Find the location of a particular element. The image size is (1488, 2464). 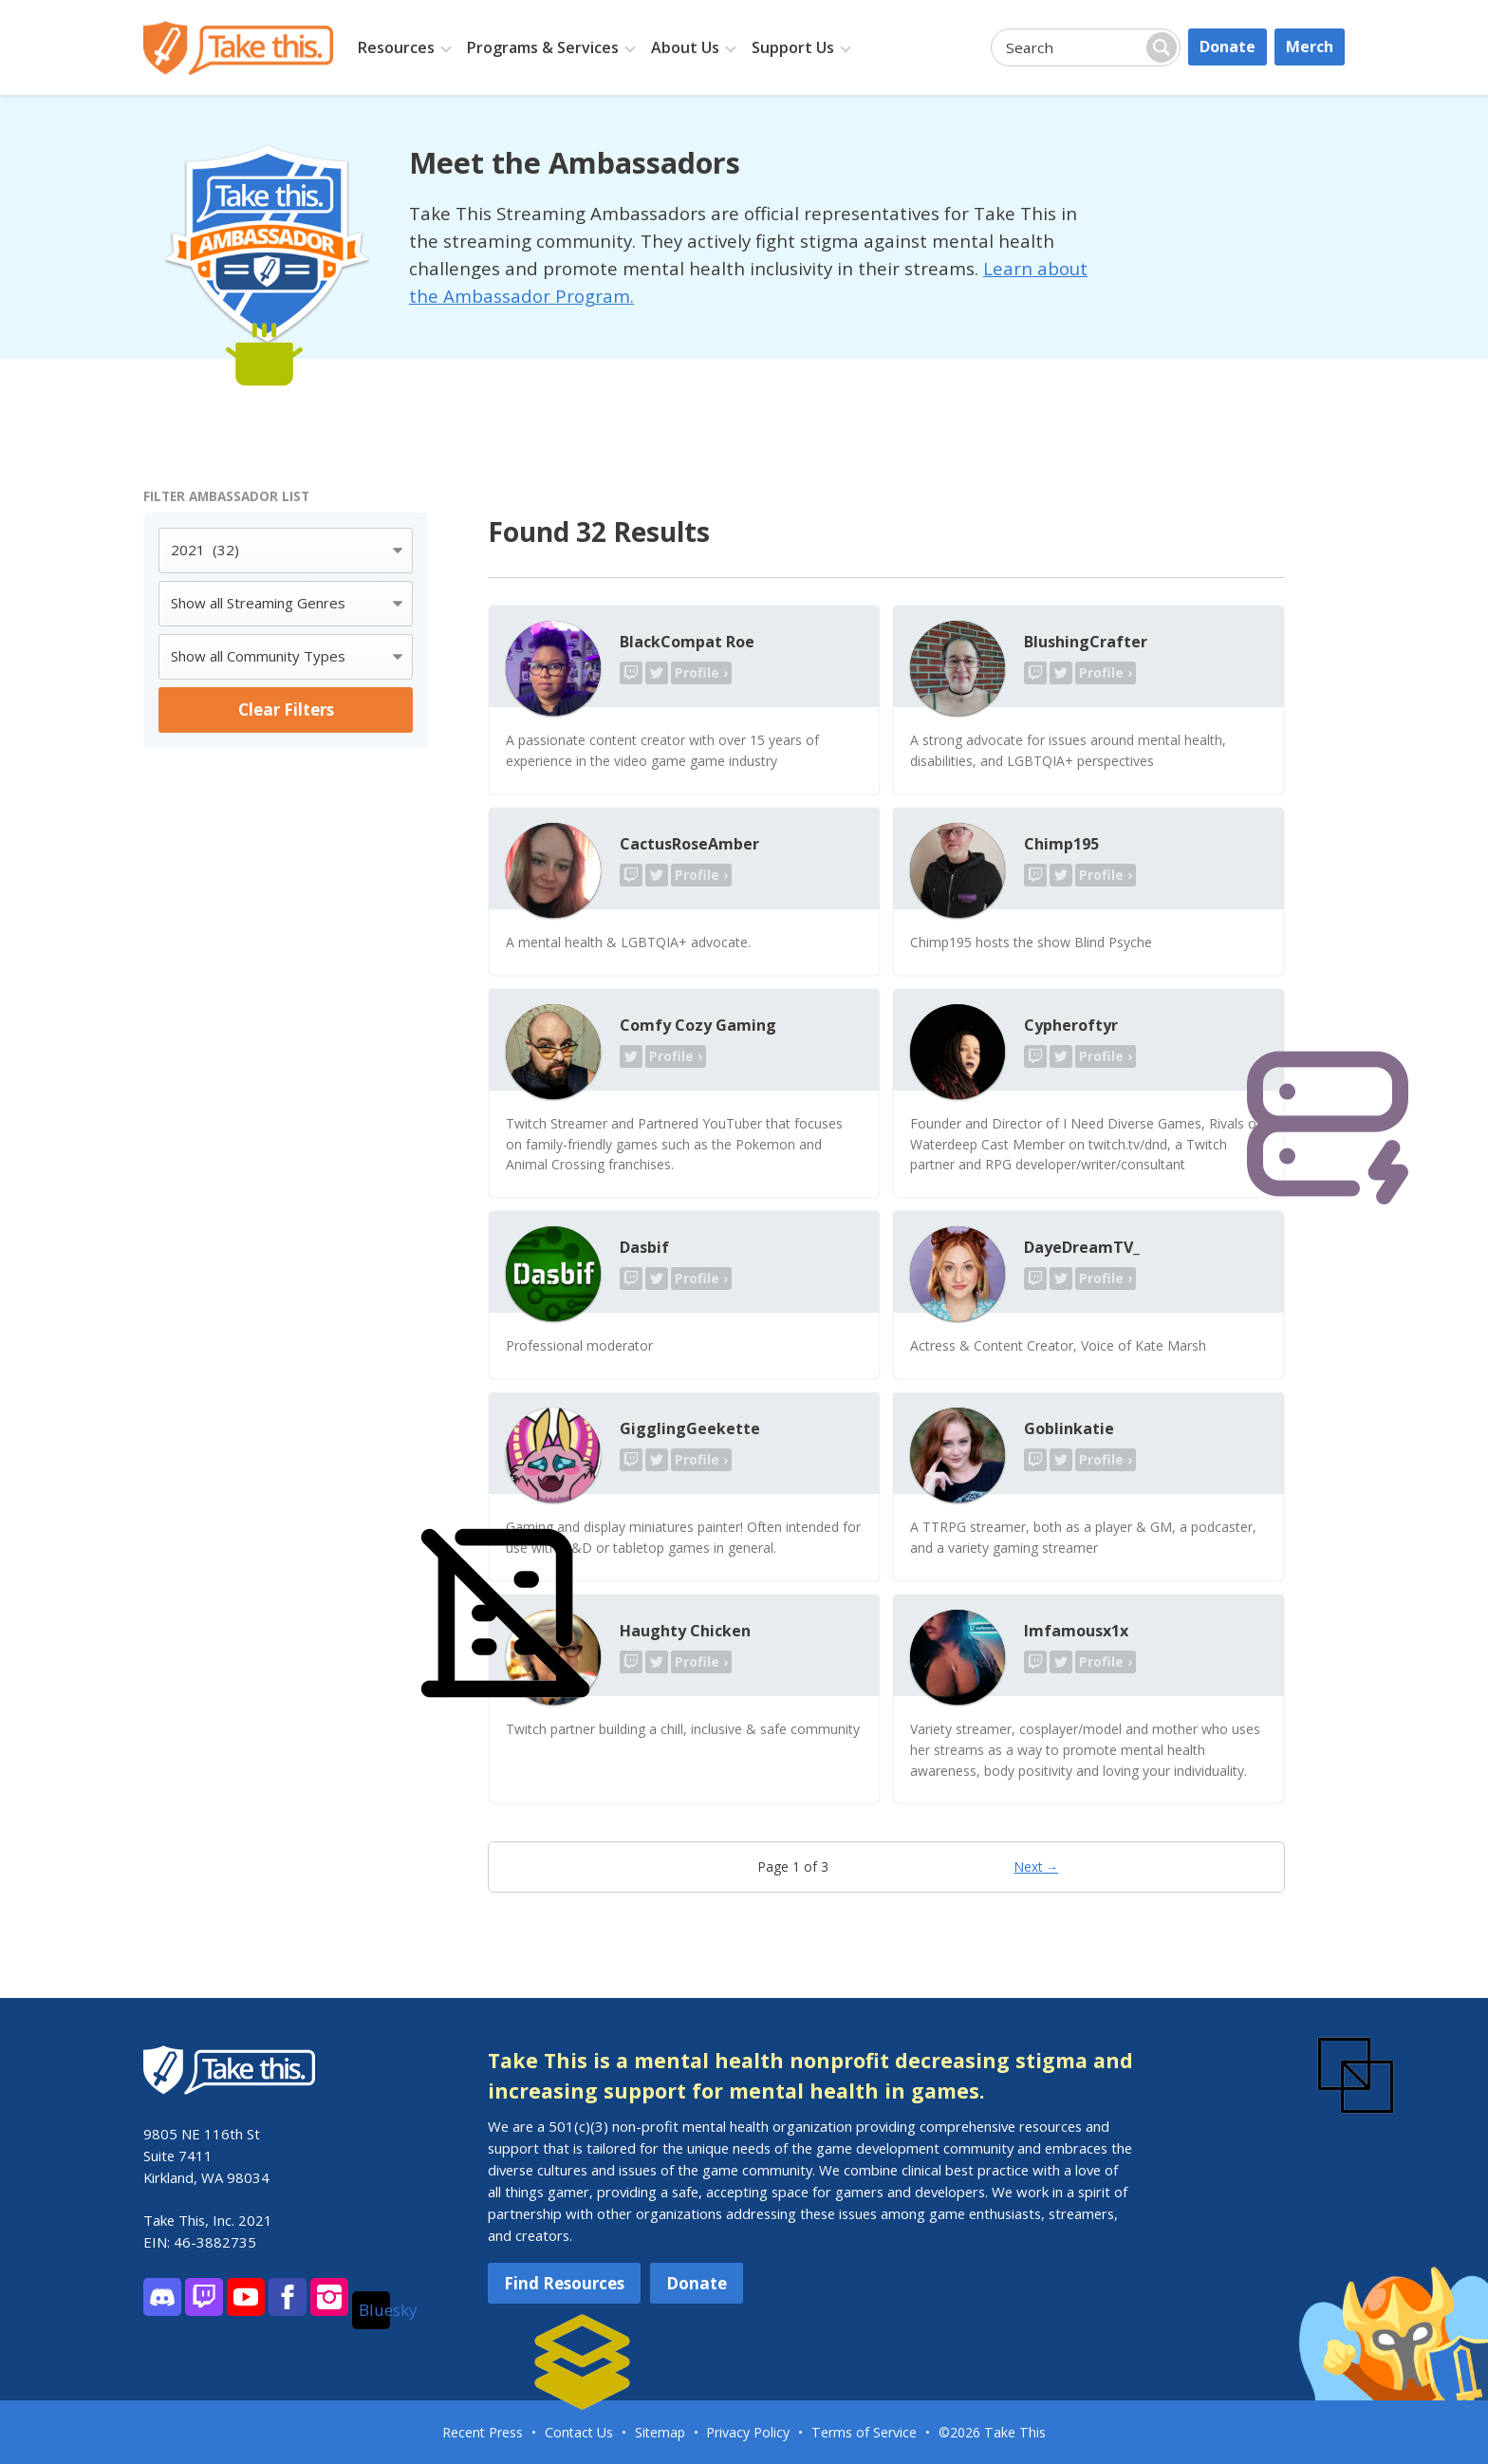

send layer to back is located at coordinates (582, 2361).